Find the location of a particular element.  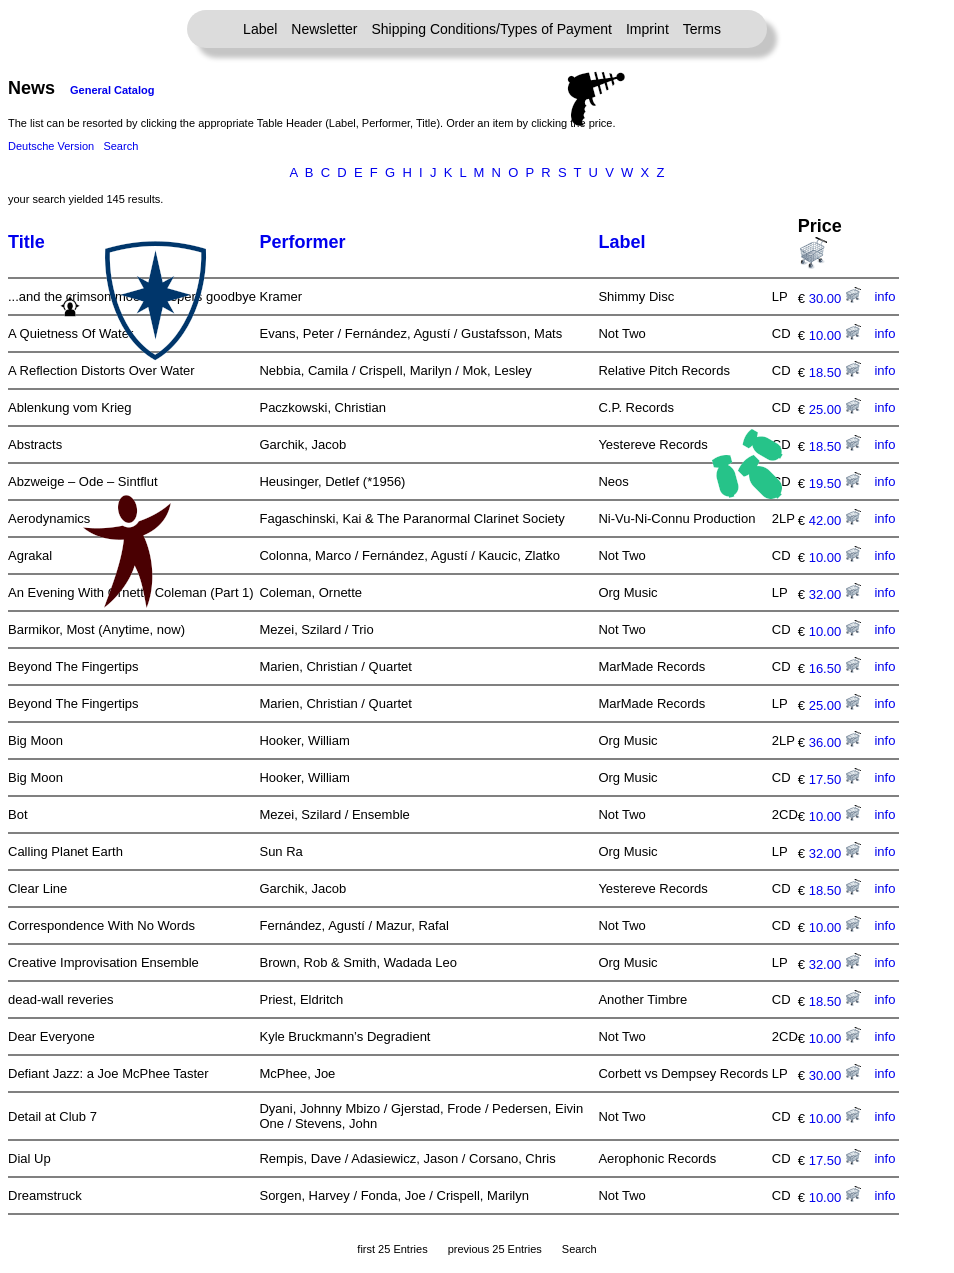

initiate an airstrike or bombing attack in-game is located at coordinates (747, 464).